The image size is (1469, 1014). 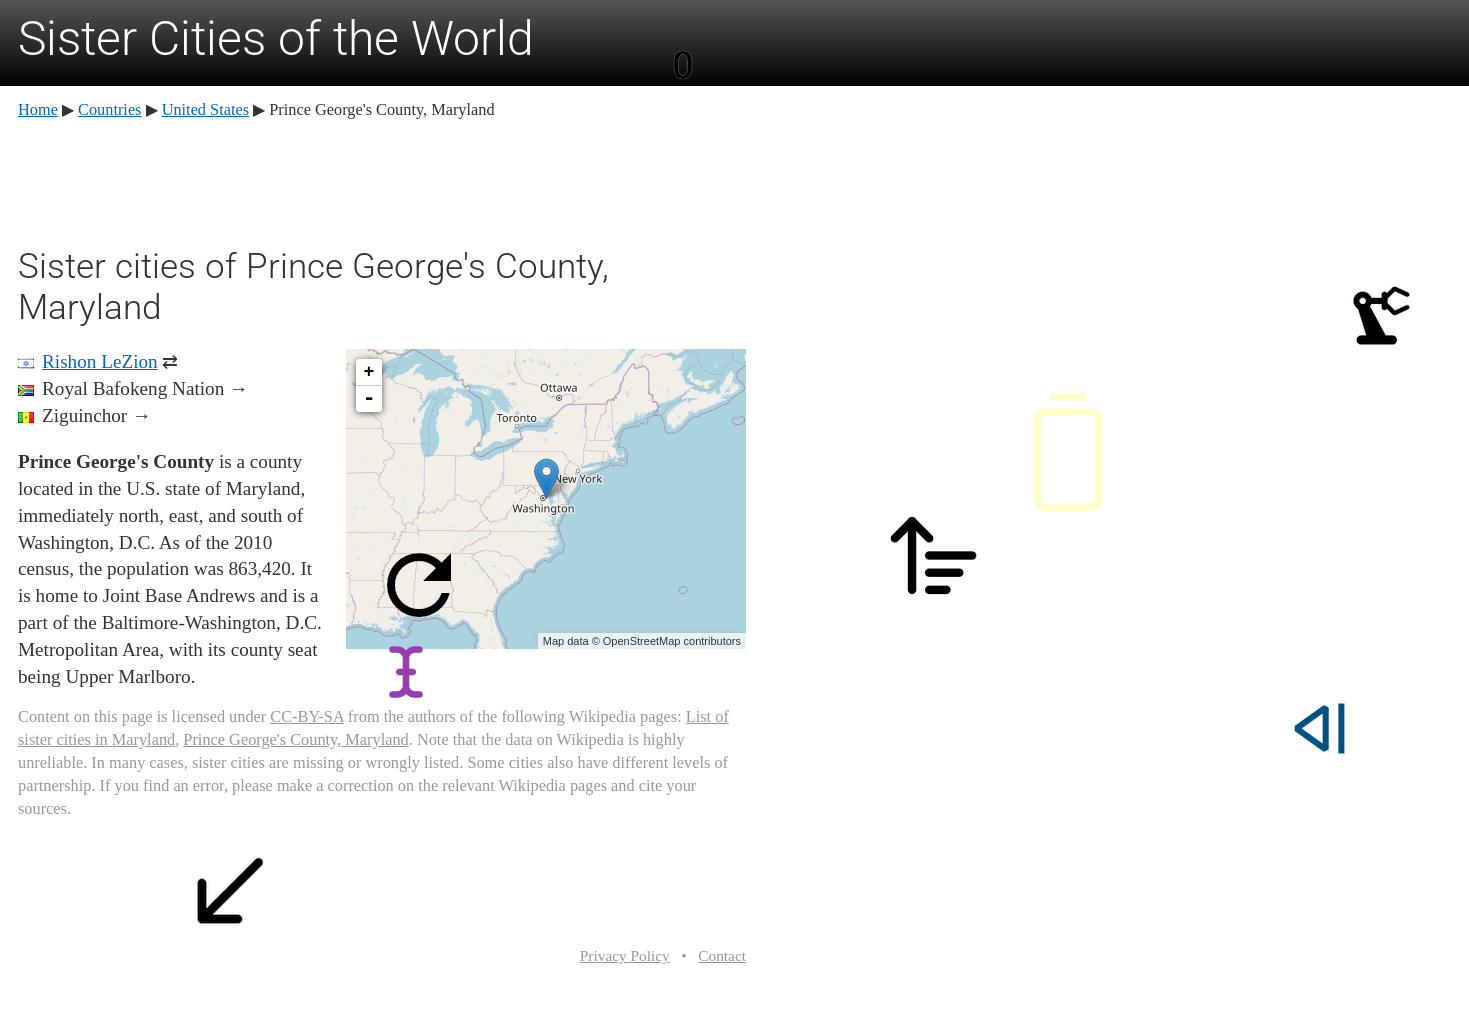 I want to click on access manufacturing or automation settings, so click(x=1381, y=316).